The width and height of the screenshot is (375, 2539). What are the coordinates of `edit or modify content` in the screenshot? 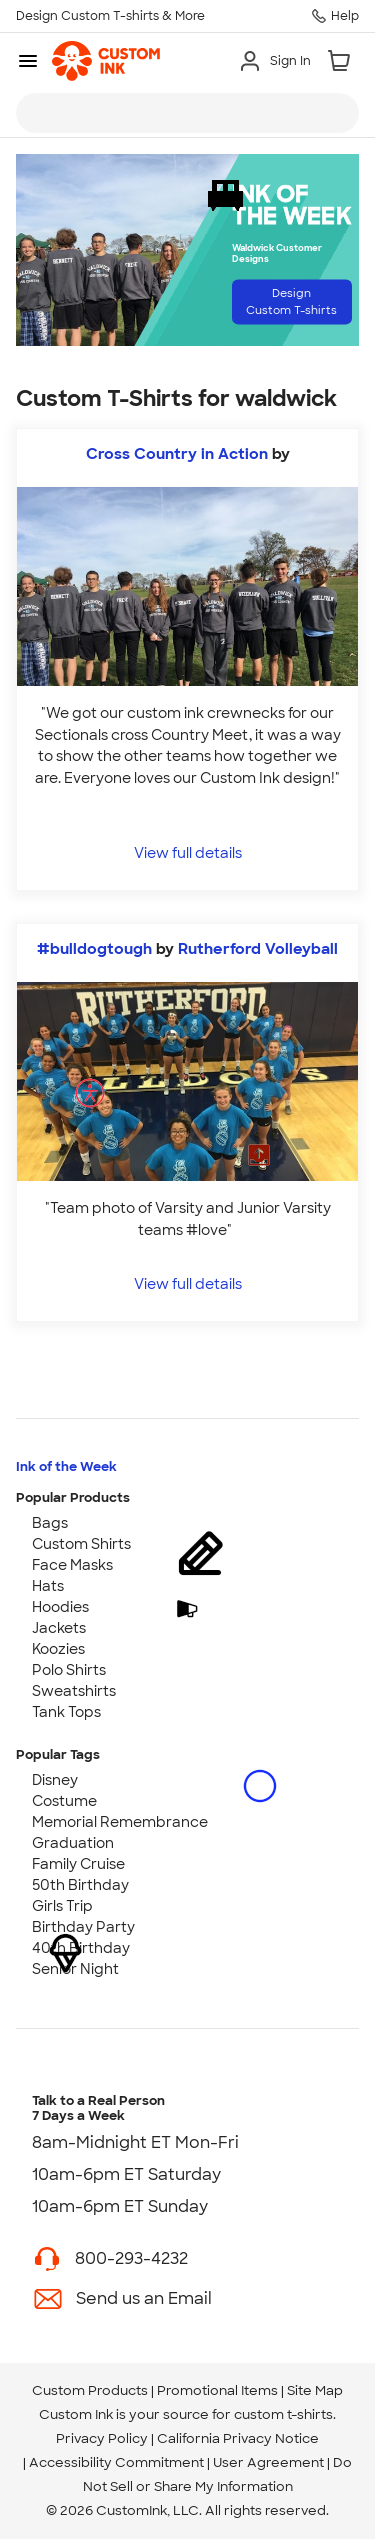 It's located at (200, 1554).